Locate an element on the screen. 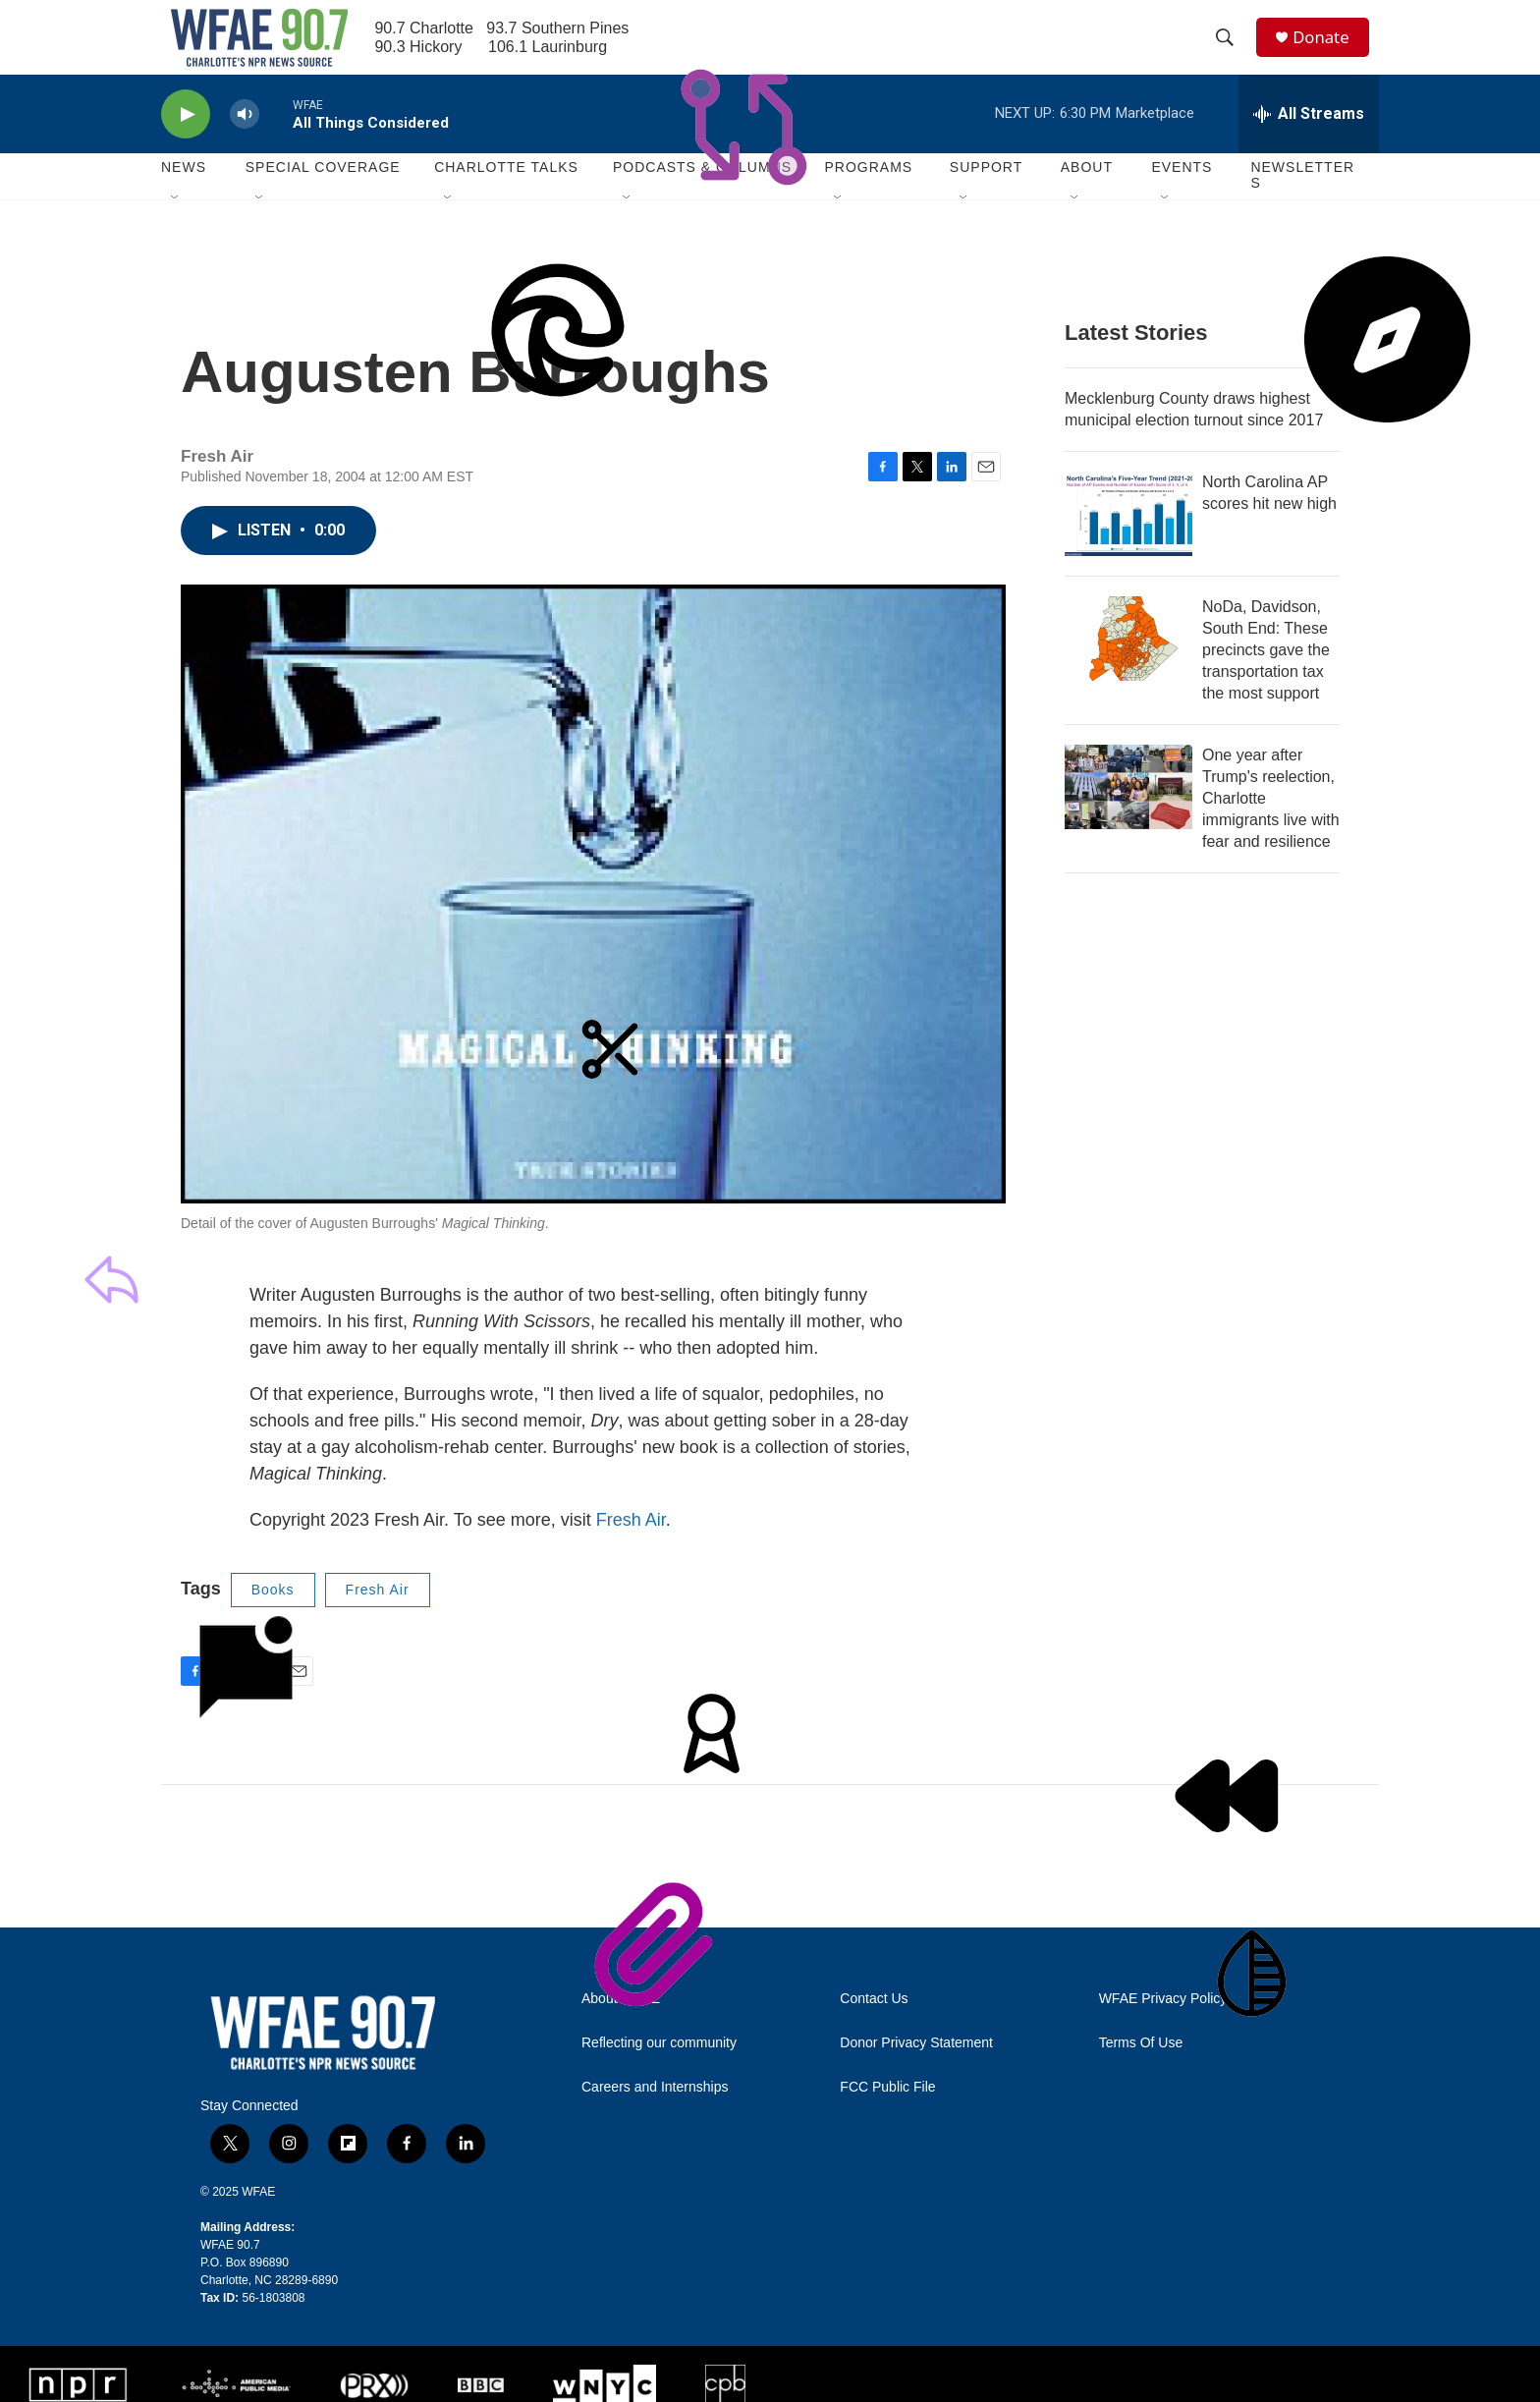 The image size is (1540, 2402). adjust opacity or transparency level is located at coordinates (1251, 1976).